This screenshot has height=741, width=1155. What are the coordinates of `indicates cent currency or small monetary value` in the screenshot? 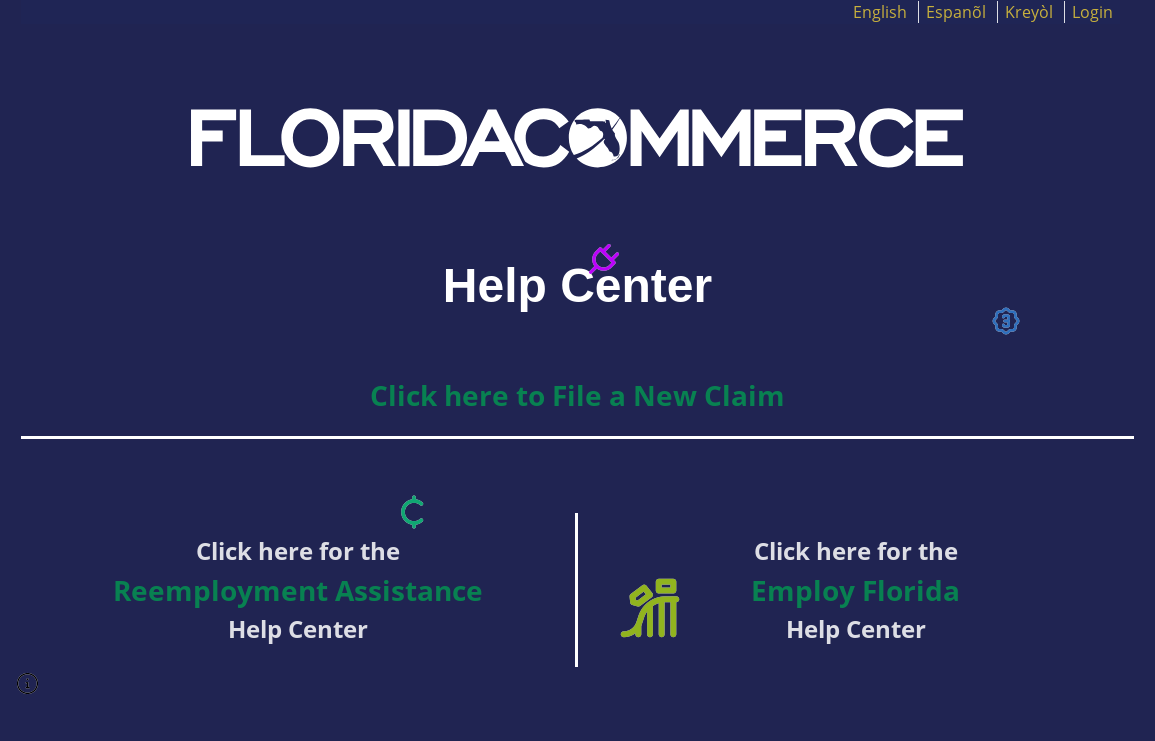 It's located at (414, 512).